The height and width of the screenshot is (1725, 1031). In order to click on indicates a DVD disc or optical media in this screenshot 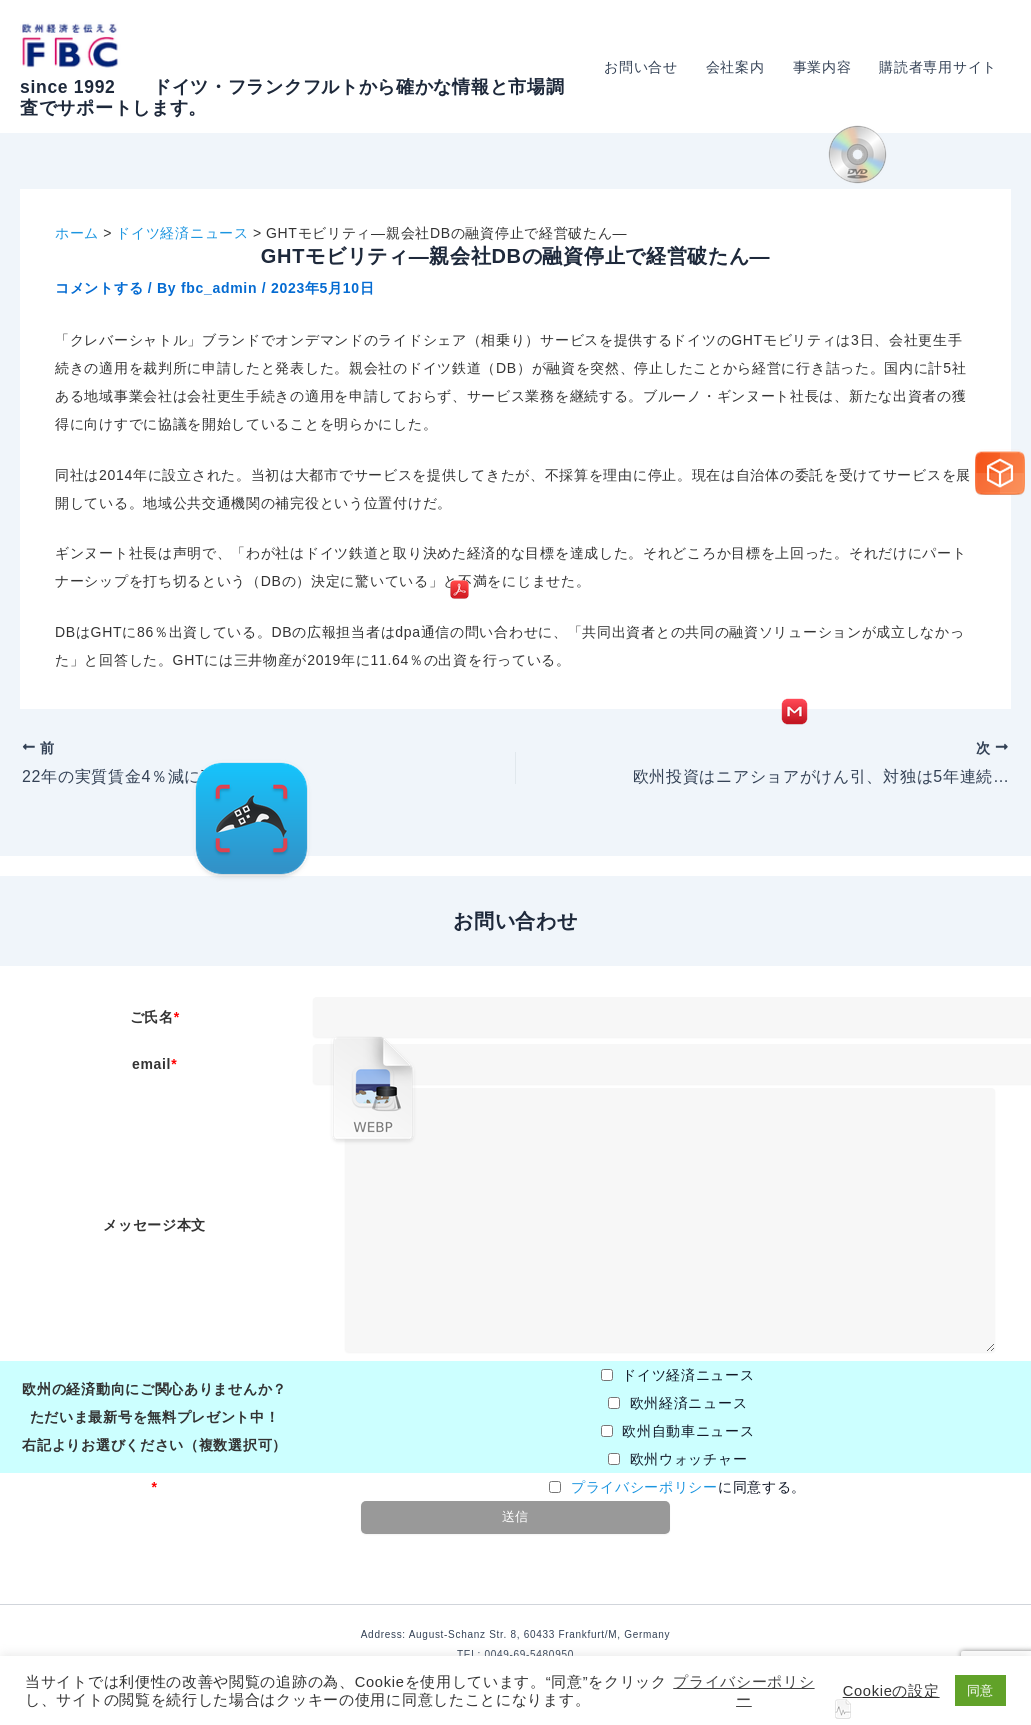, I will do `click(857, 154)`.